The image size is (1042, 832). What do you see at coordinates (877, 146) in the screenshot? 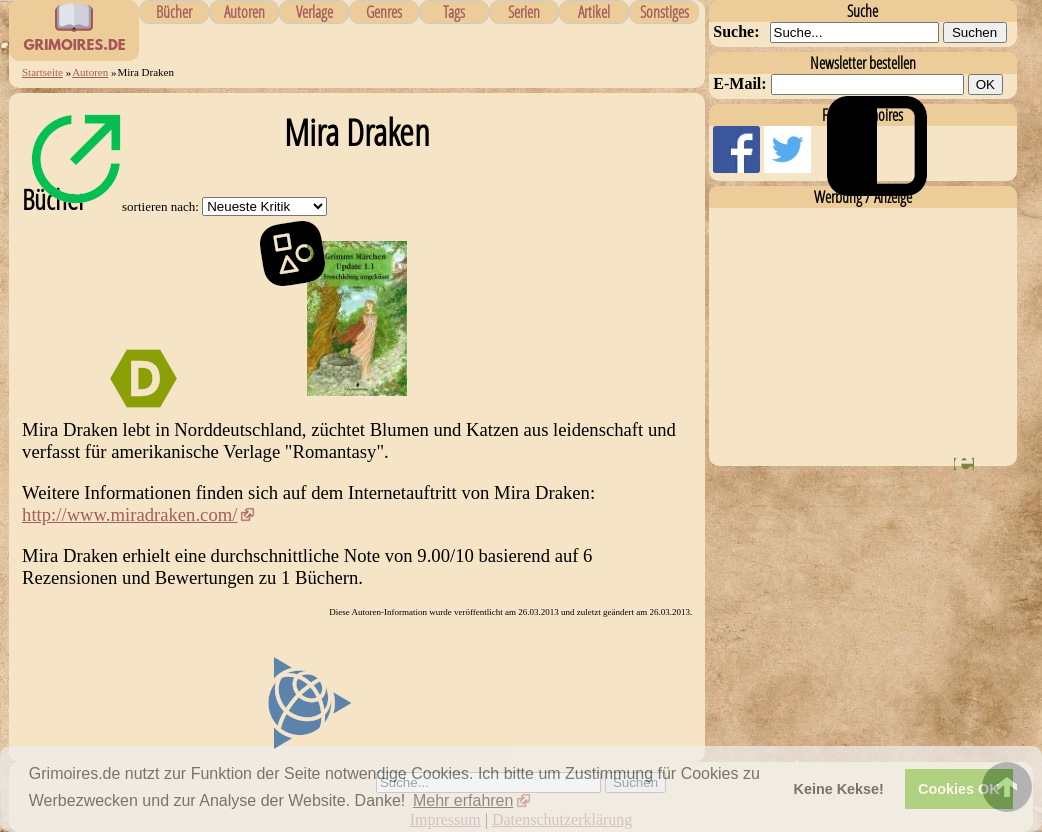
I see `shields.io logo - a service for generating status badges` at bounding box center [877, 146].